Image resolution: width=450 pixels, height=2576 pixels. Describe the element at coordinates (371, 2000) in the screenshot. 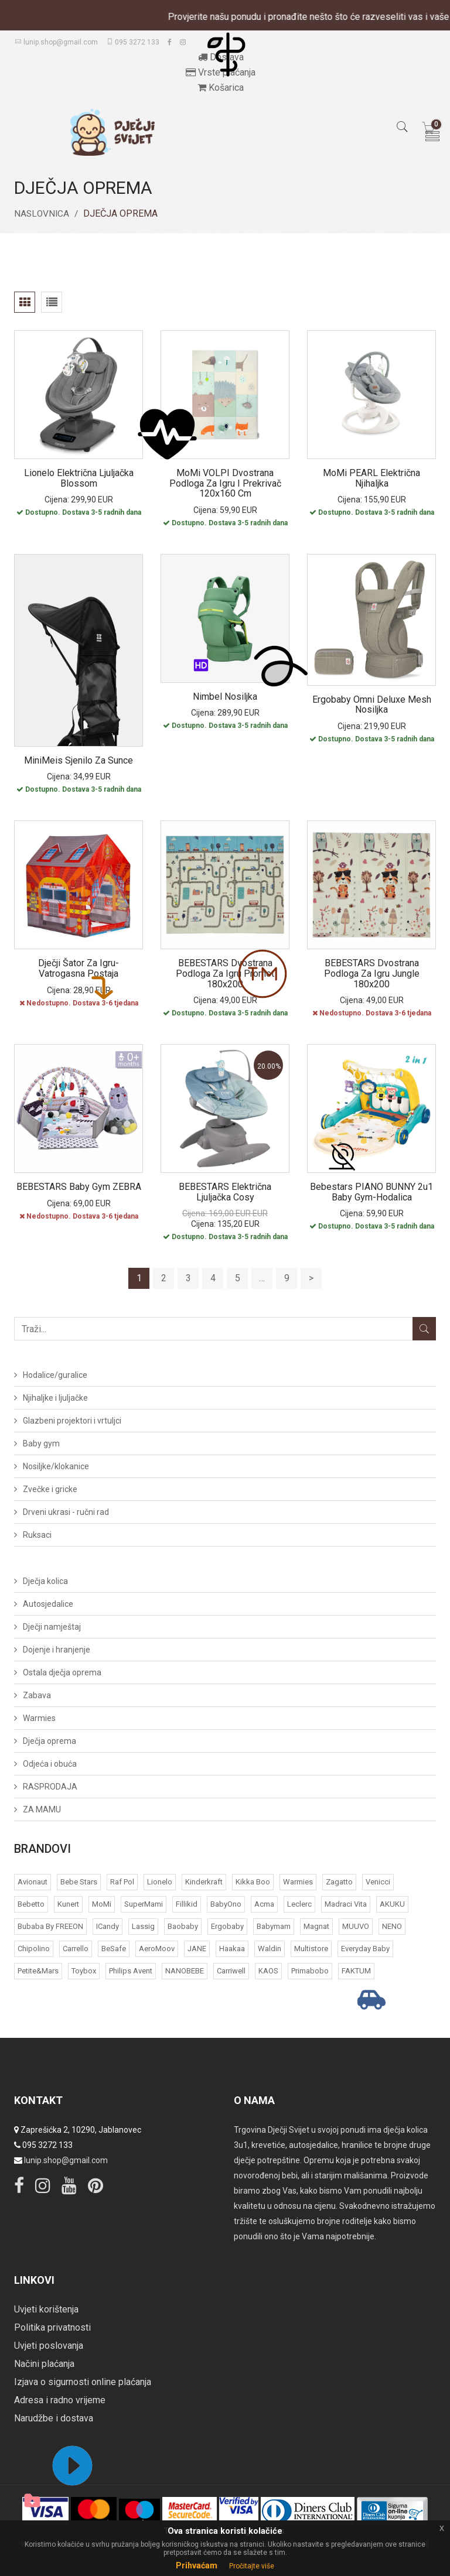

I see `access vehicle or car-related features` at that location.